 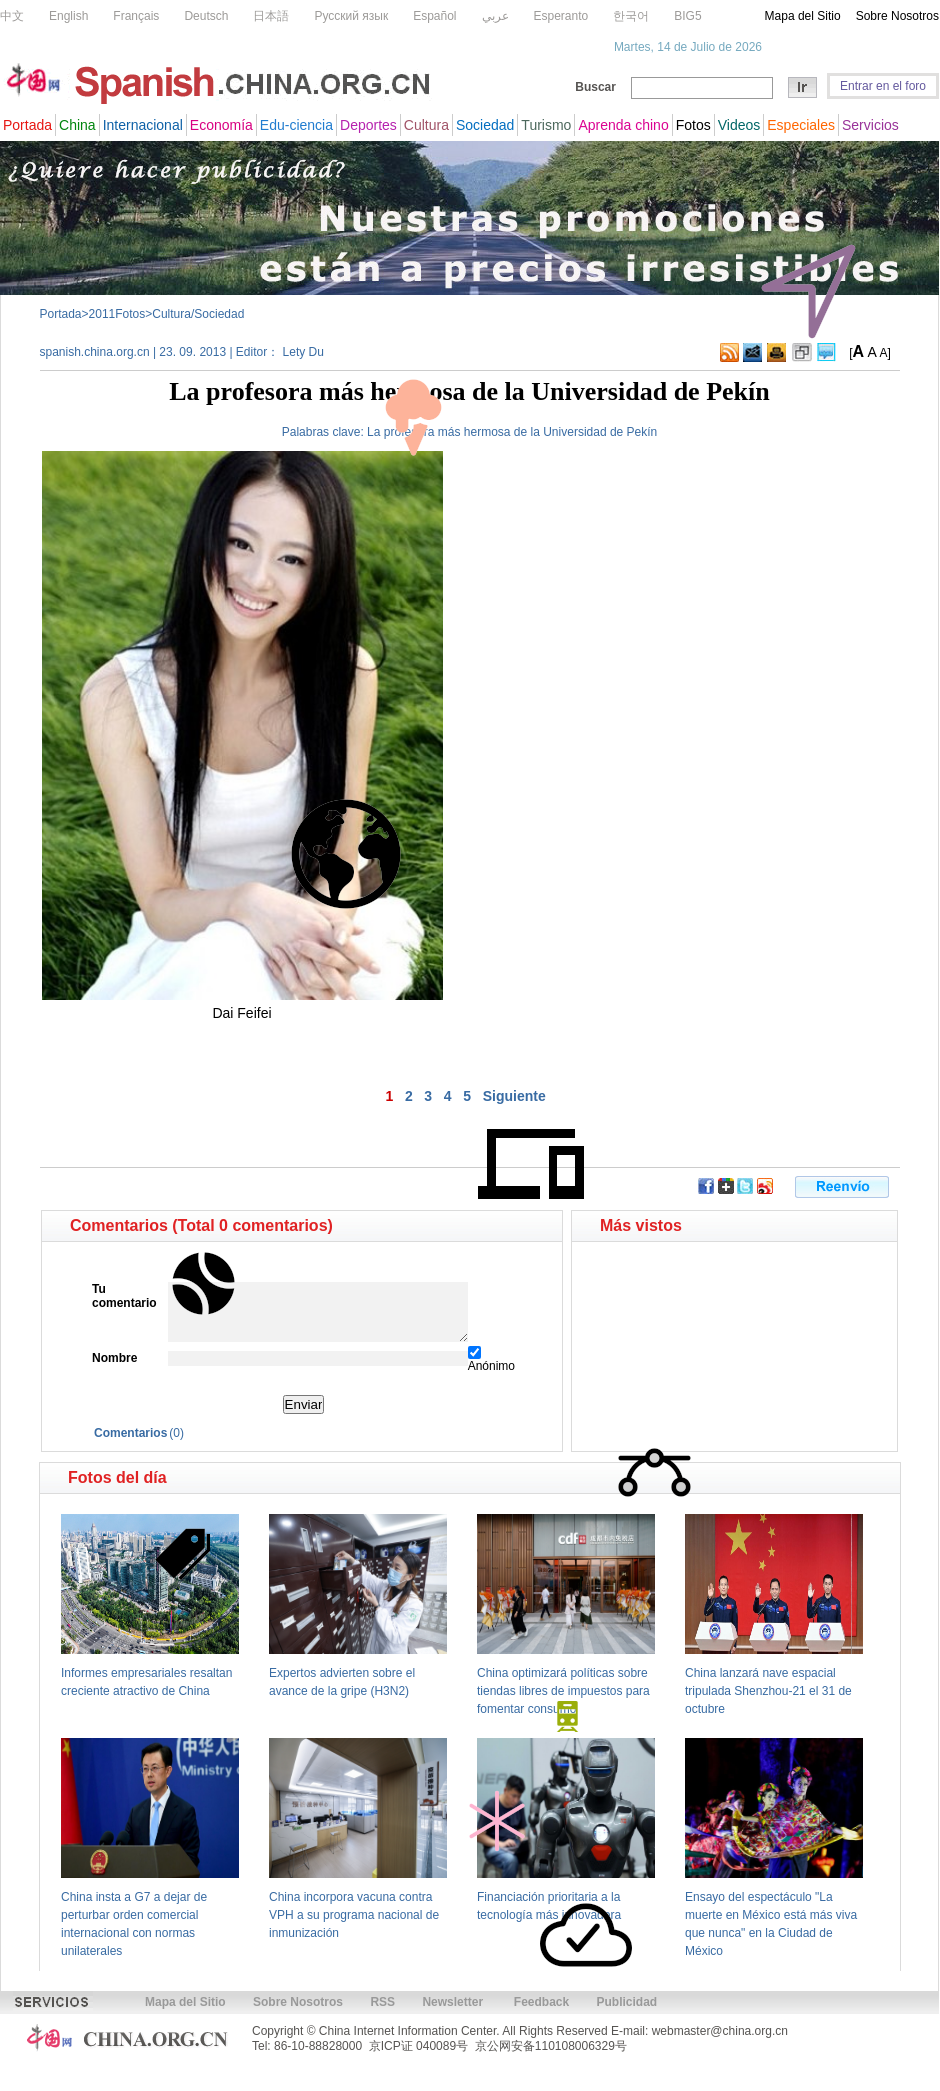 What do you see at coordinates (182, 1554) in the screenshot?
I see `view or manage tags` at bounding box center [182, 1554].